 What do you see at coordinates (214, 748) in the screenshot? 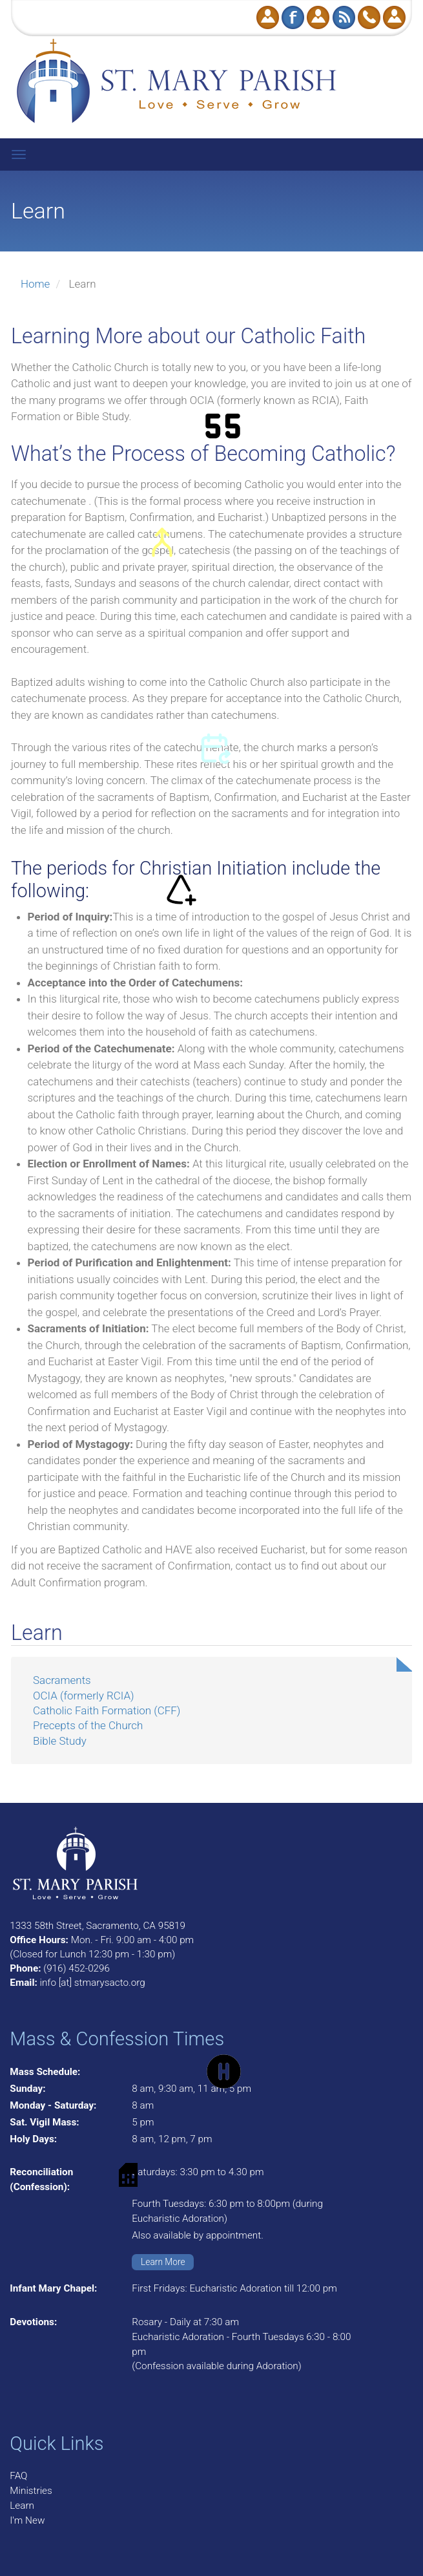
I see `set up a recurring event` at bounding box center [214, 748].